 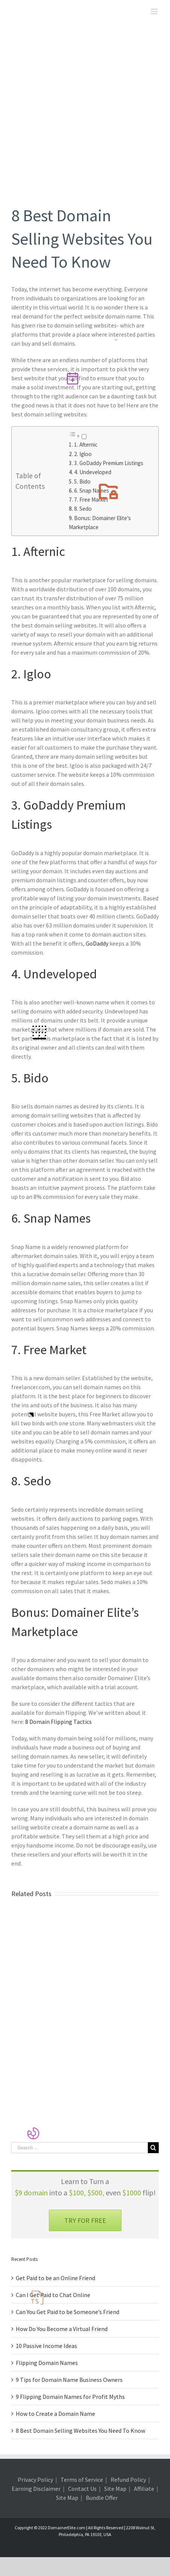 I want to click on add a new event to your calendar, so click(x=73, y=379).